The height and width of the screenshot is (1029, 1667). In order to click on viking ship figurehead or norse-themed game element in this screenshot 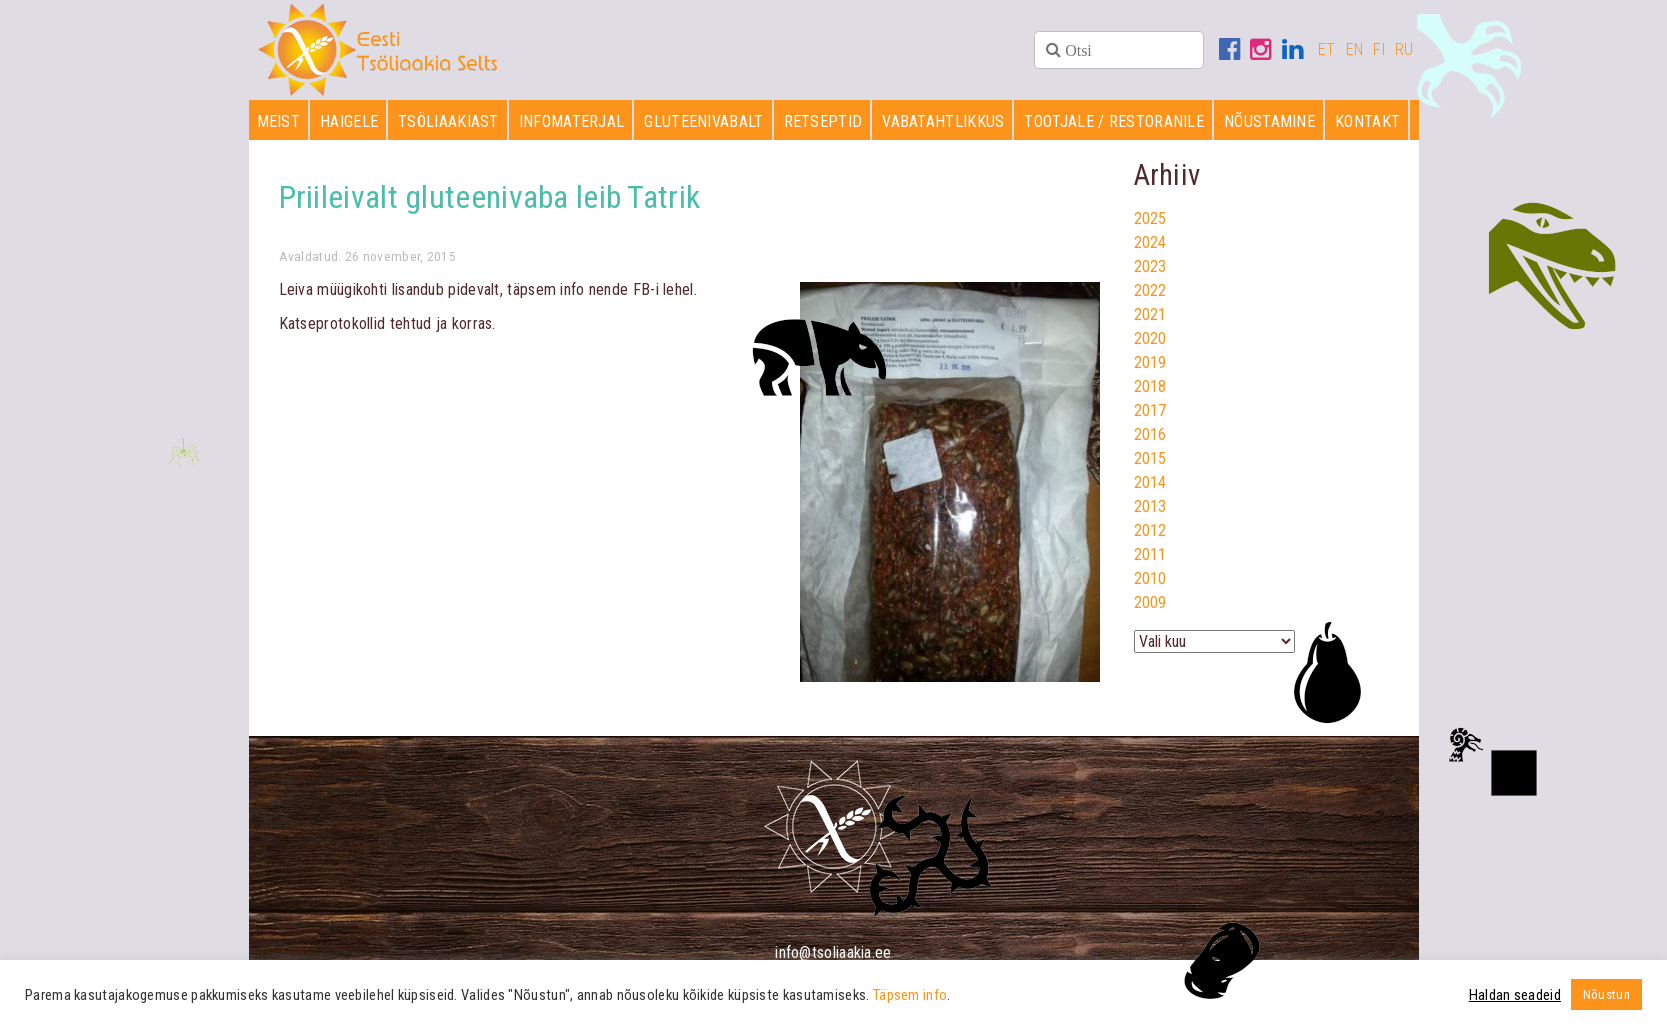, I will do `click(1466, 744)`.